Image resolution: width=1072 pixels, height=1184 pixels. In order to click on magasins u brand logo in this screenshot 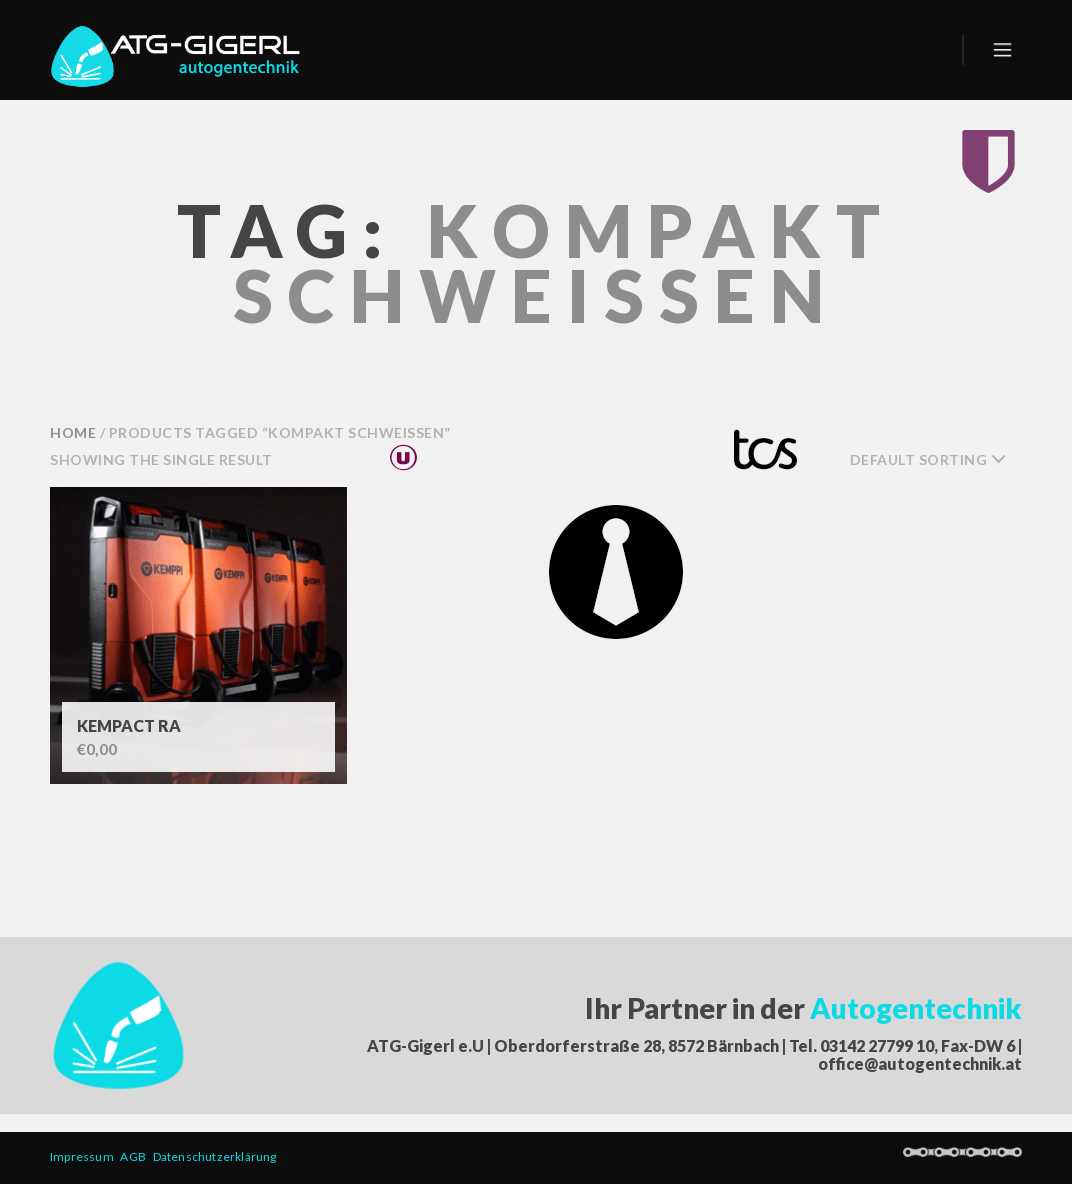, I will do `click(403, 457)`.